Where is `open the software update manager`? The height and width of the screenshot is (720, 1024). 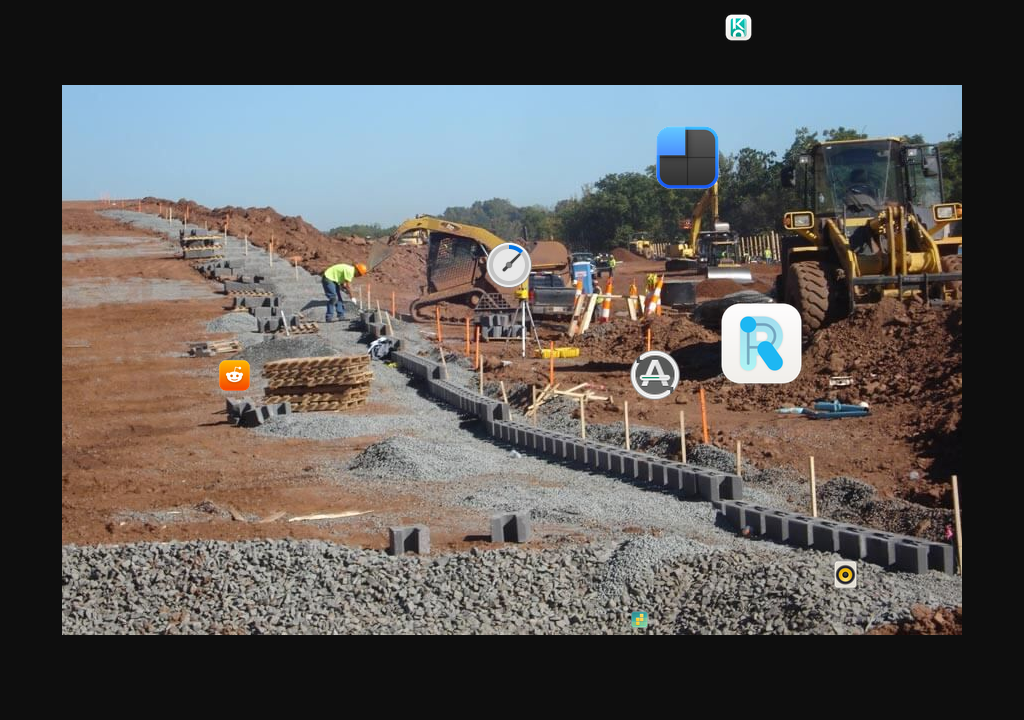
open the software update manager is located at coordinates (655, 375).